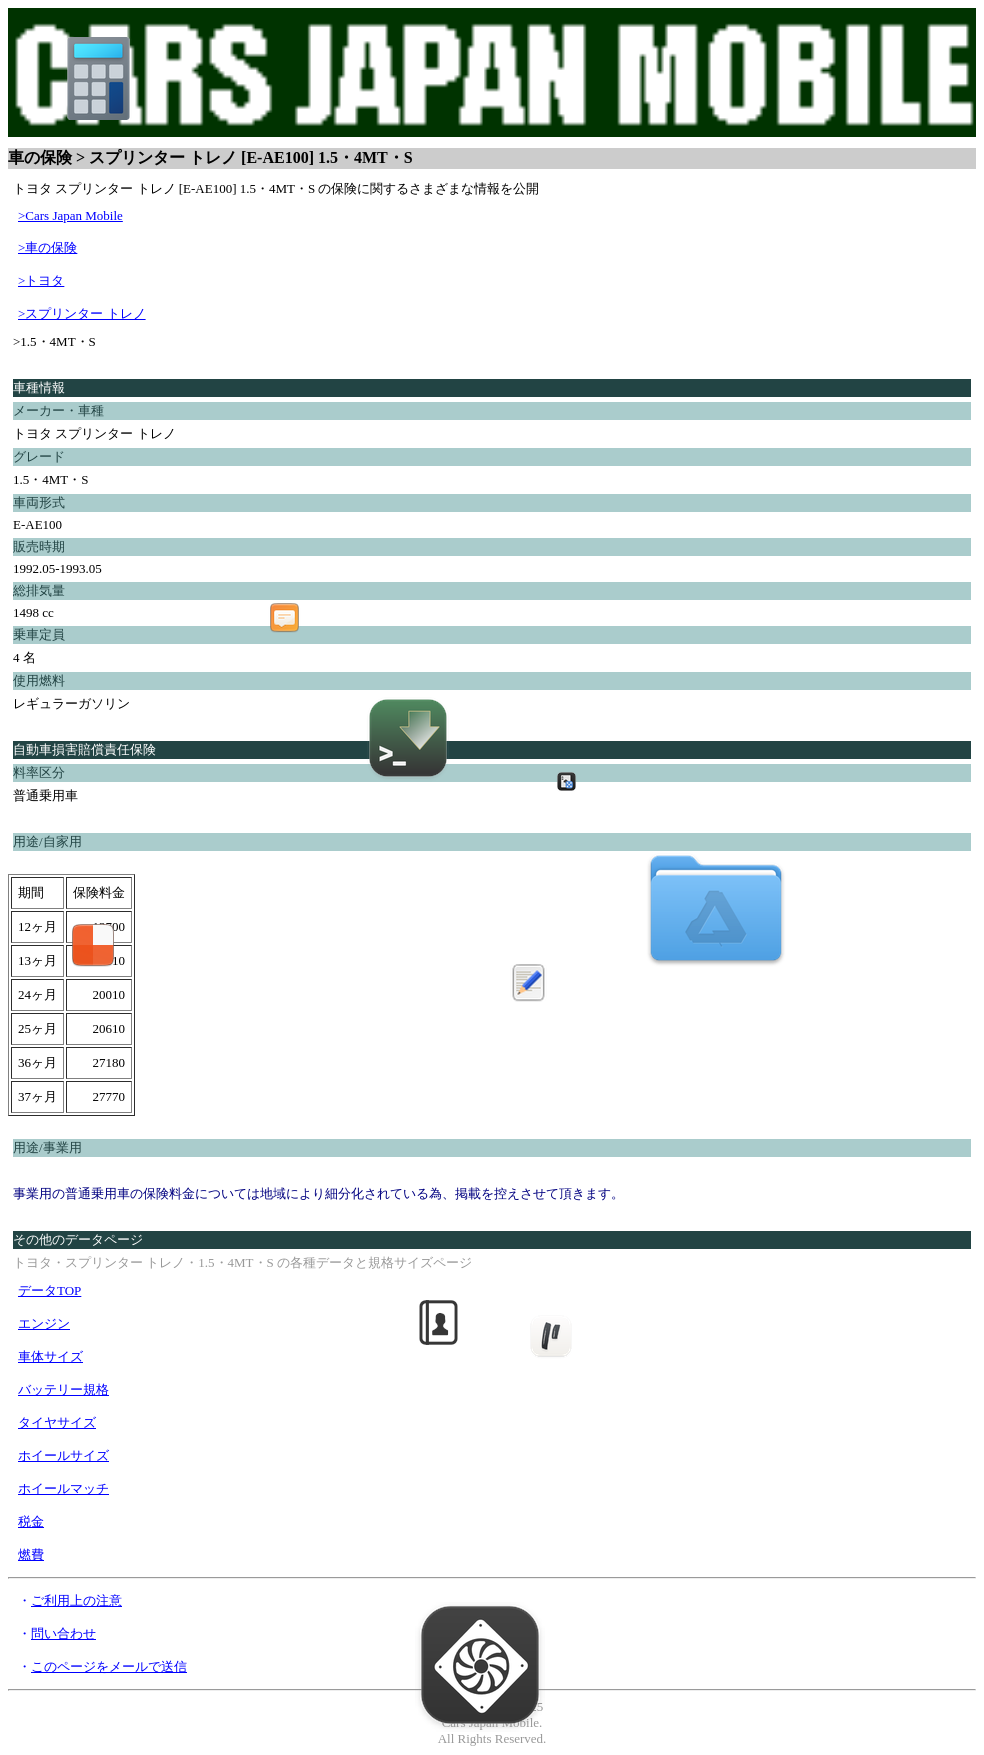 This screenshot has width=984, height=1755. I want to click on open the calculator app, so click(98, 78).